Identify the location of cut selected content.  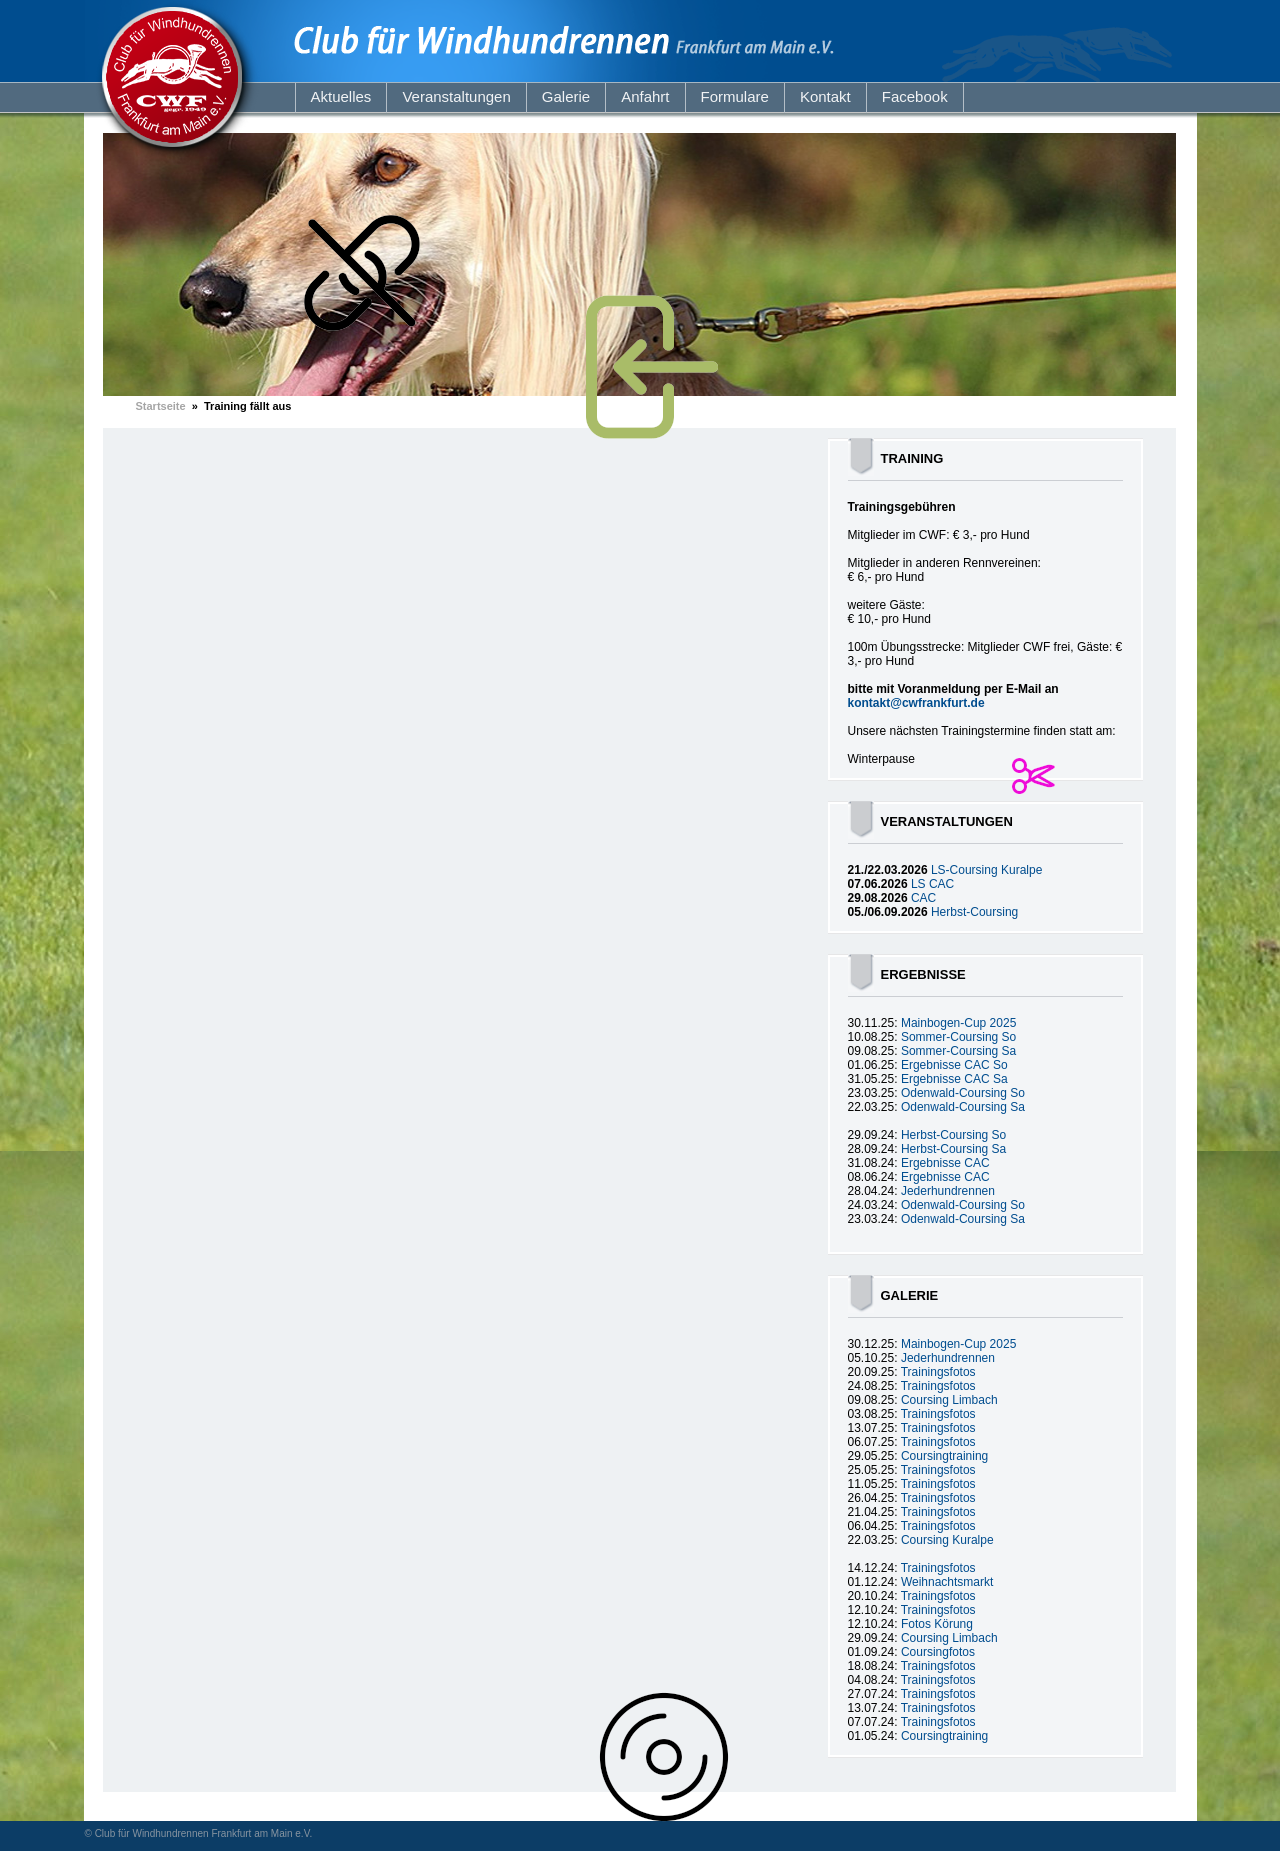
(1033, 776).